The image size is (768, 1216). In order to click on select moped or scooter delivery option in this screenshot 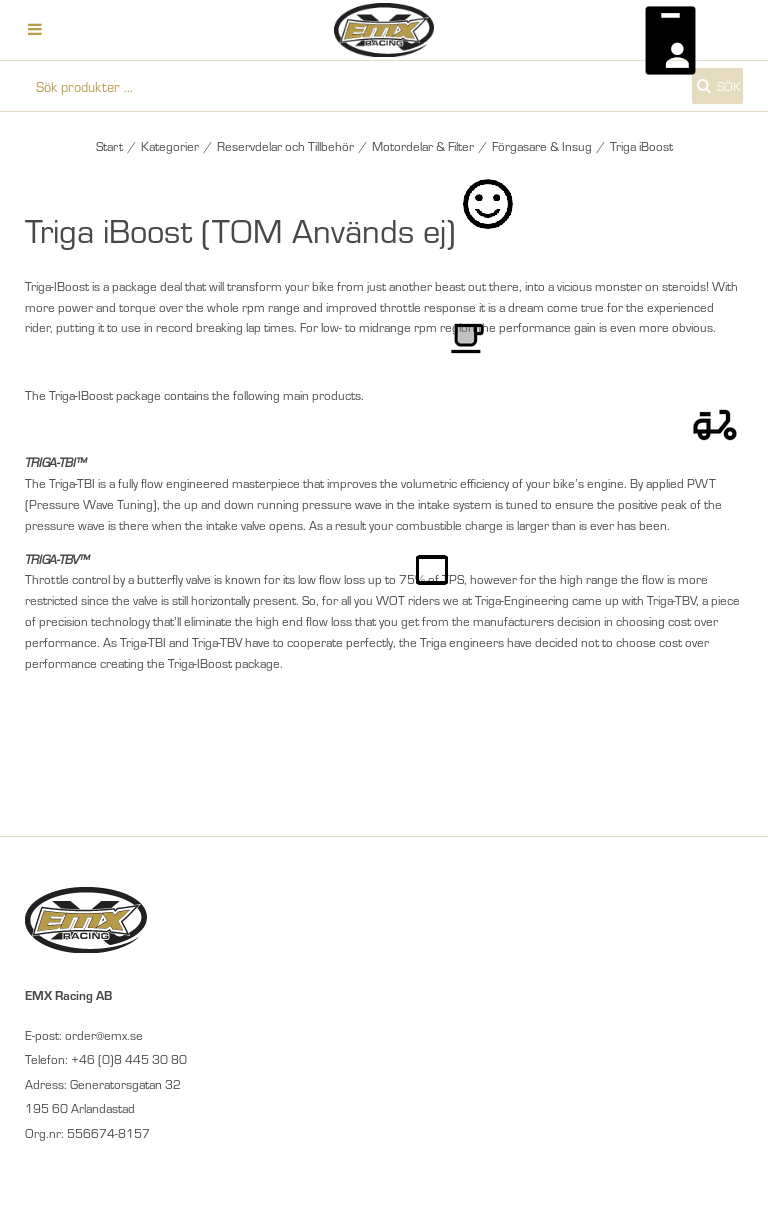, I will do `click(715, 425)`.